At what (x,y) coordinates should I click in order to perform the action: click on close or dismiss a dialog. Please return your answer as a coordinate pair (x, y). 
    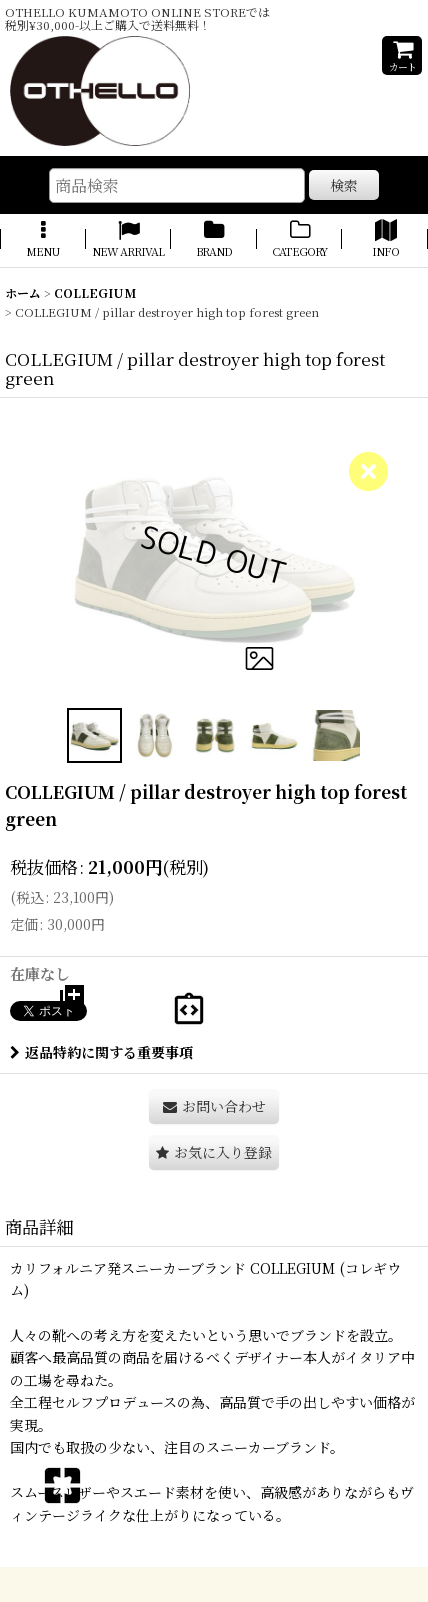
    Looking at the image, I should click on (368, 471).